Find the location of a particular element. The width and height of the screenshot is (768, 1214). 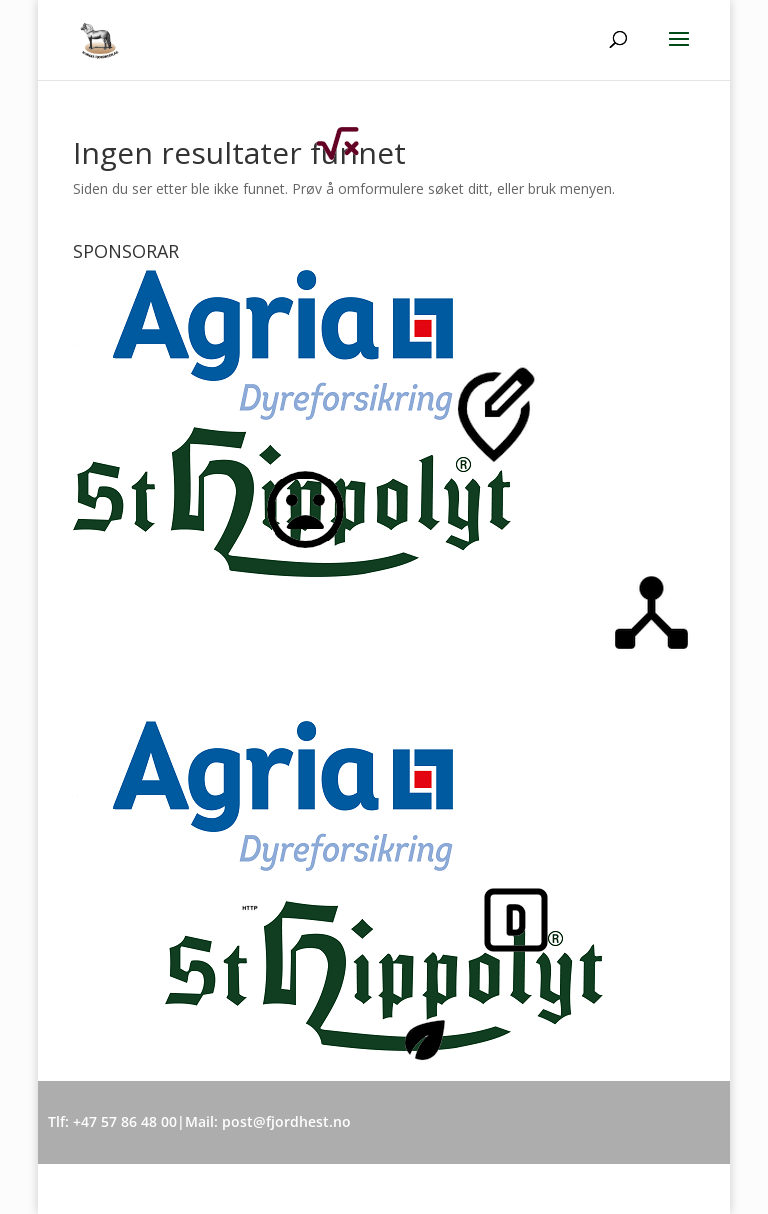

indicate a negative mood or feeling is located at coordinates (305, 509).